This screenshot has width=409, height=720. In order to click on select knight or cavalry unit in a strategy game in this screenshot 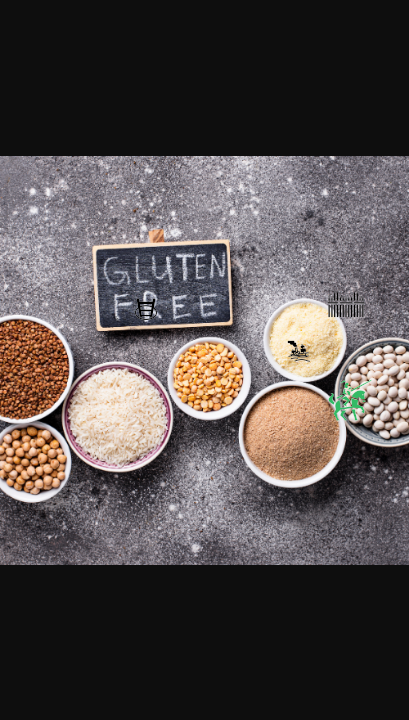, I will do `click(350, 400)`.